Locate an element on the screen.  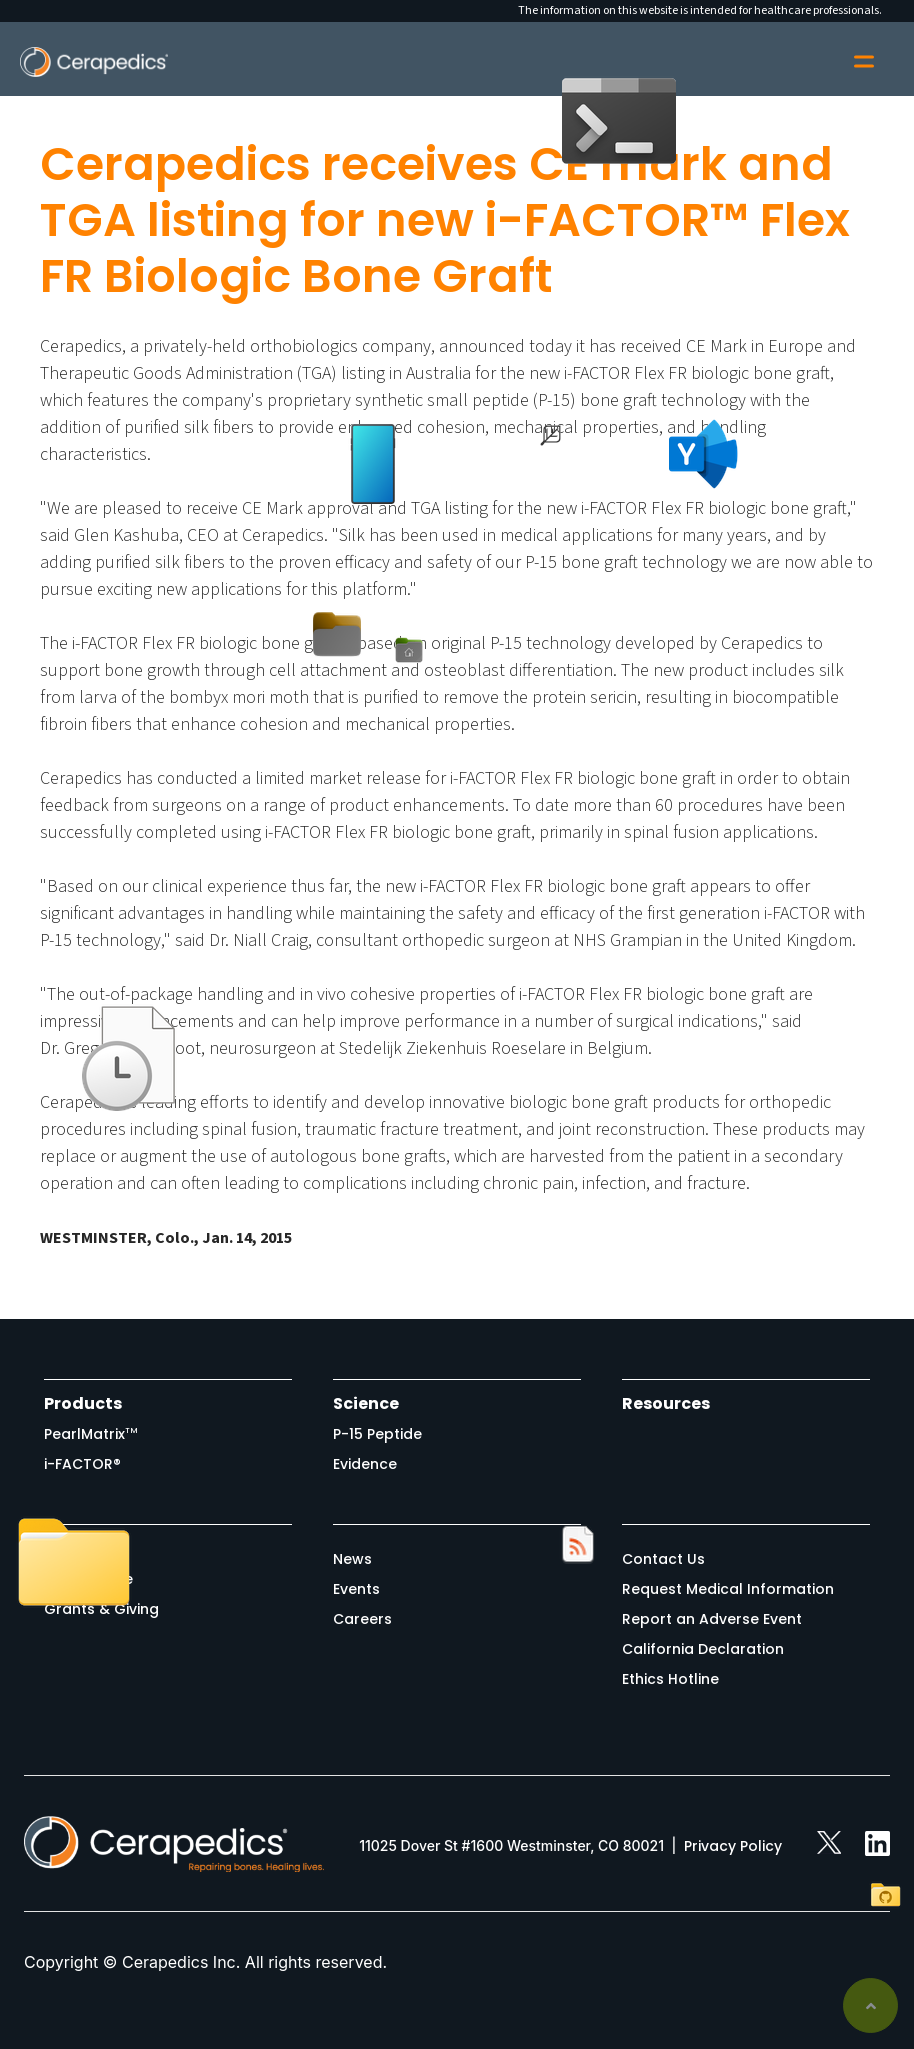
open folder to view contents is located at coordinates (74, 1565).